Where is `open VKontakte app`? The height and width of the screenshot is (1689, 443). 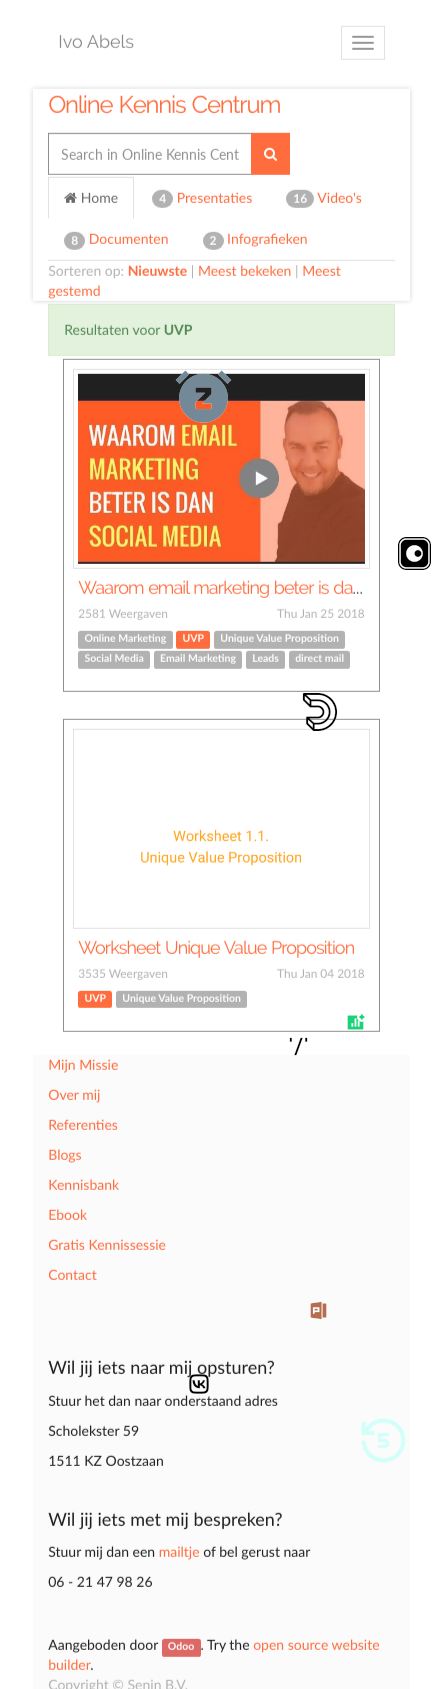 open VKontakte app is located at coordinates (199, 1384).